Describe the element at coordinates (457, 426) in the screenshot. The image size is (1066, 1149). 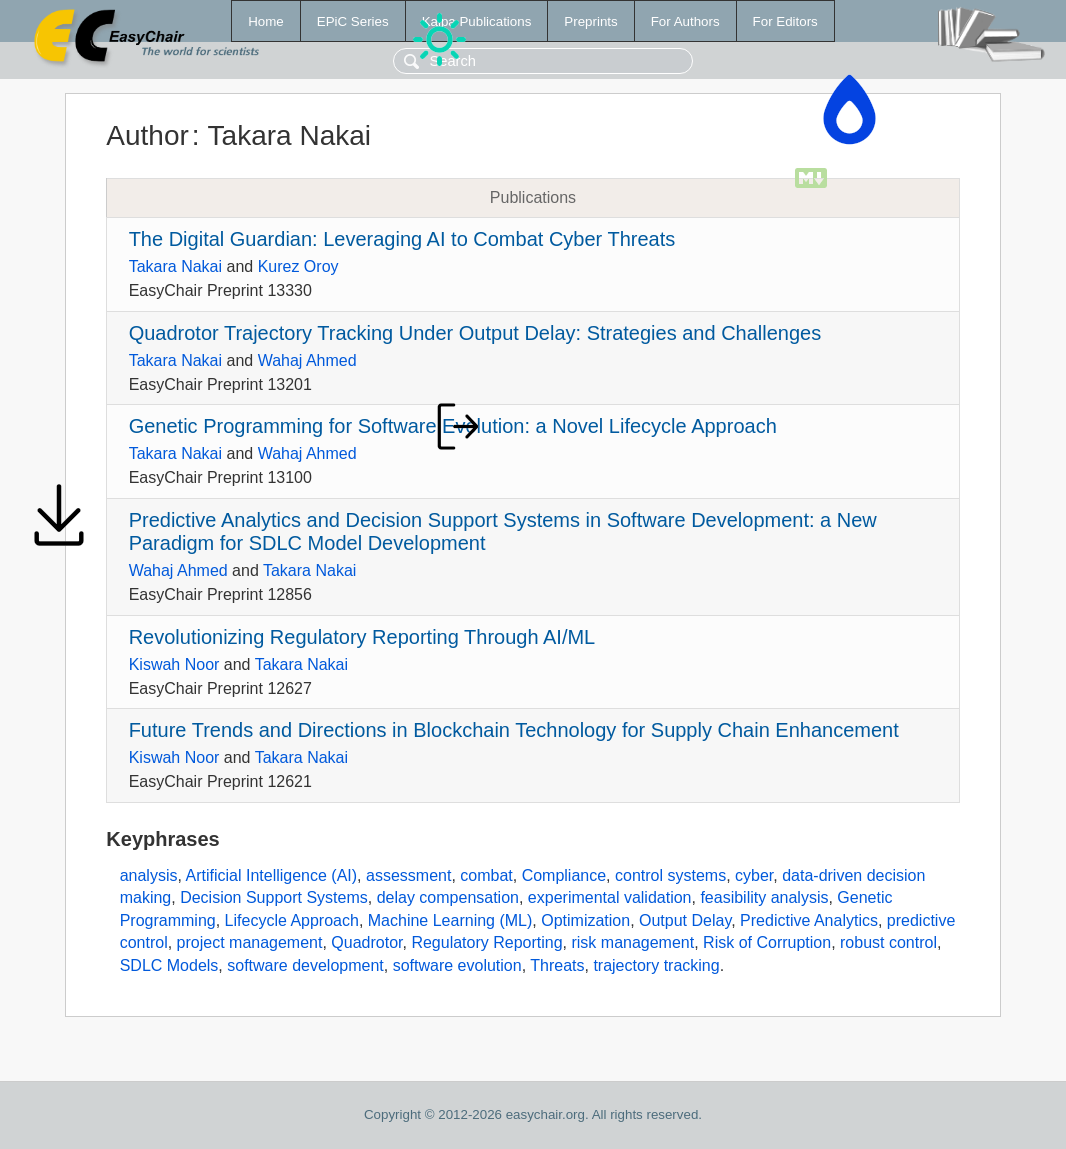
I see `sign out of your account` at that location.